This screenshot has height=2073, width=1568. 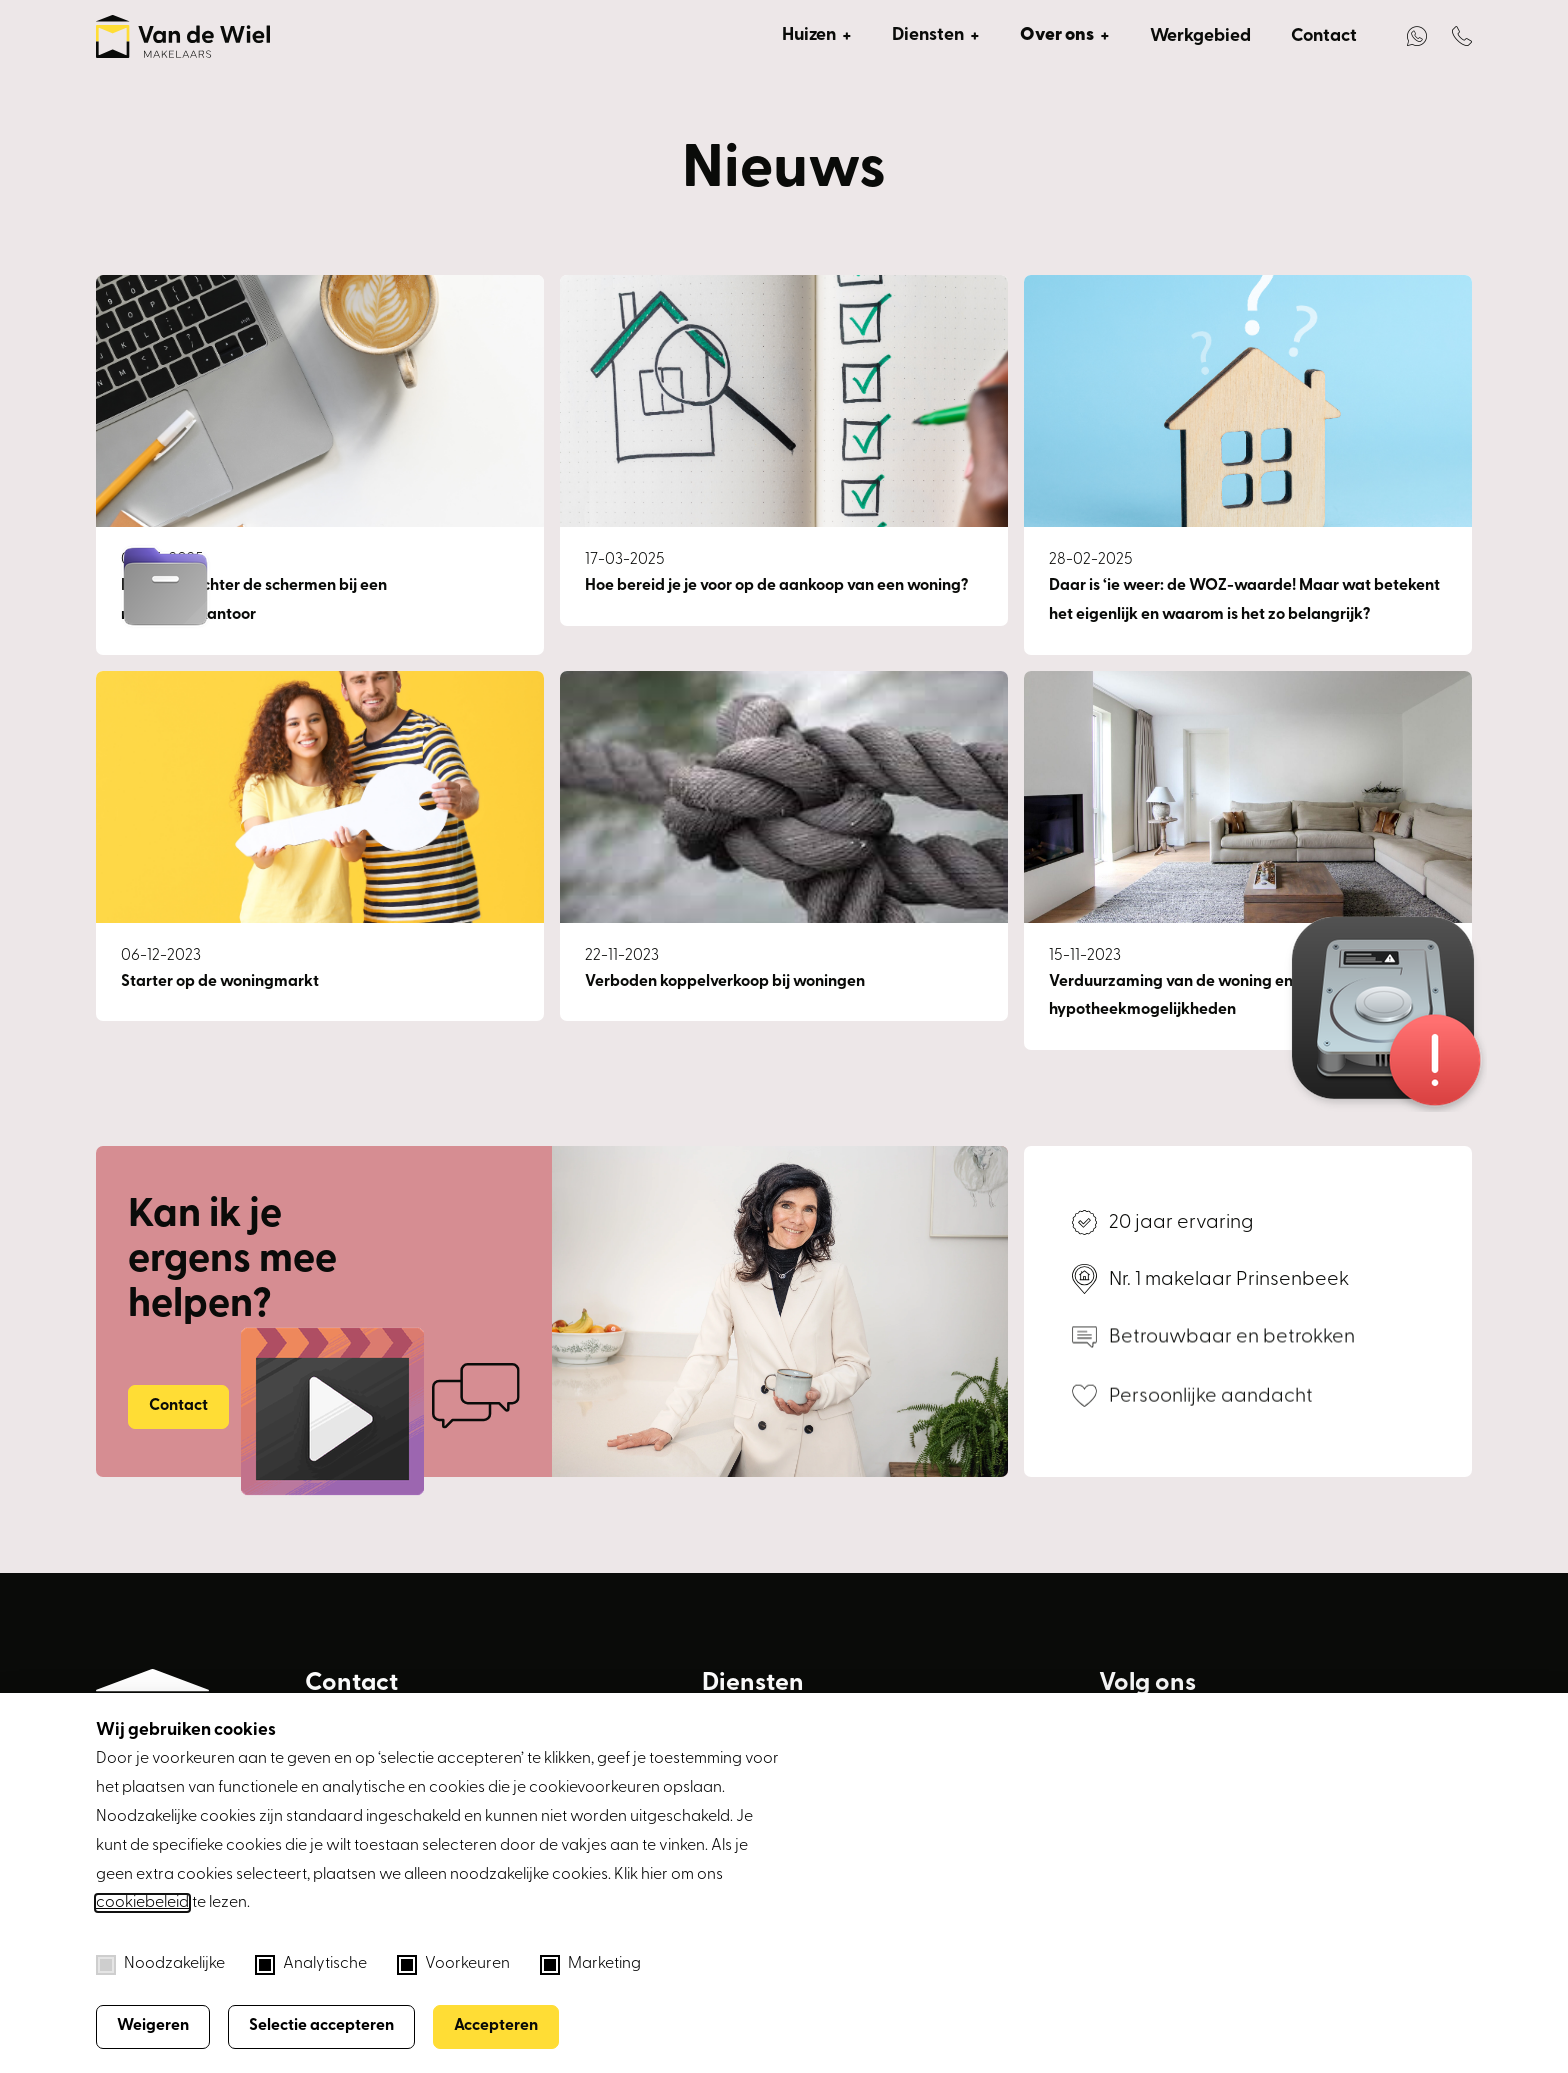 I want to click on disk space warning alert, so click(x=1383, y=1008).